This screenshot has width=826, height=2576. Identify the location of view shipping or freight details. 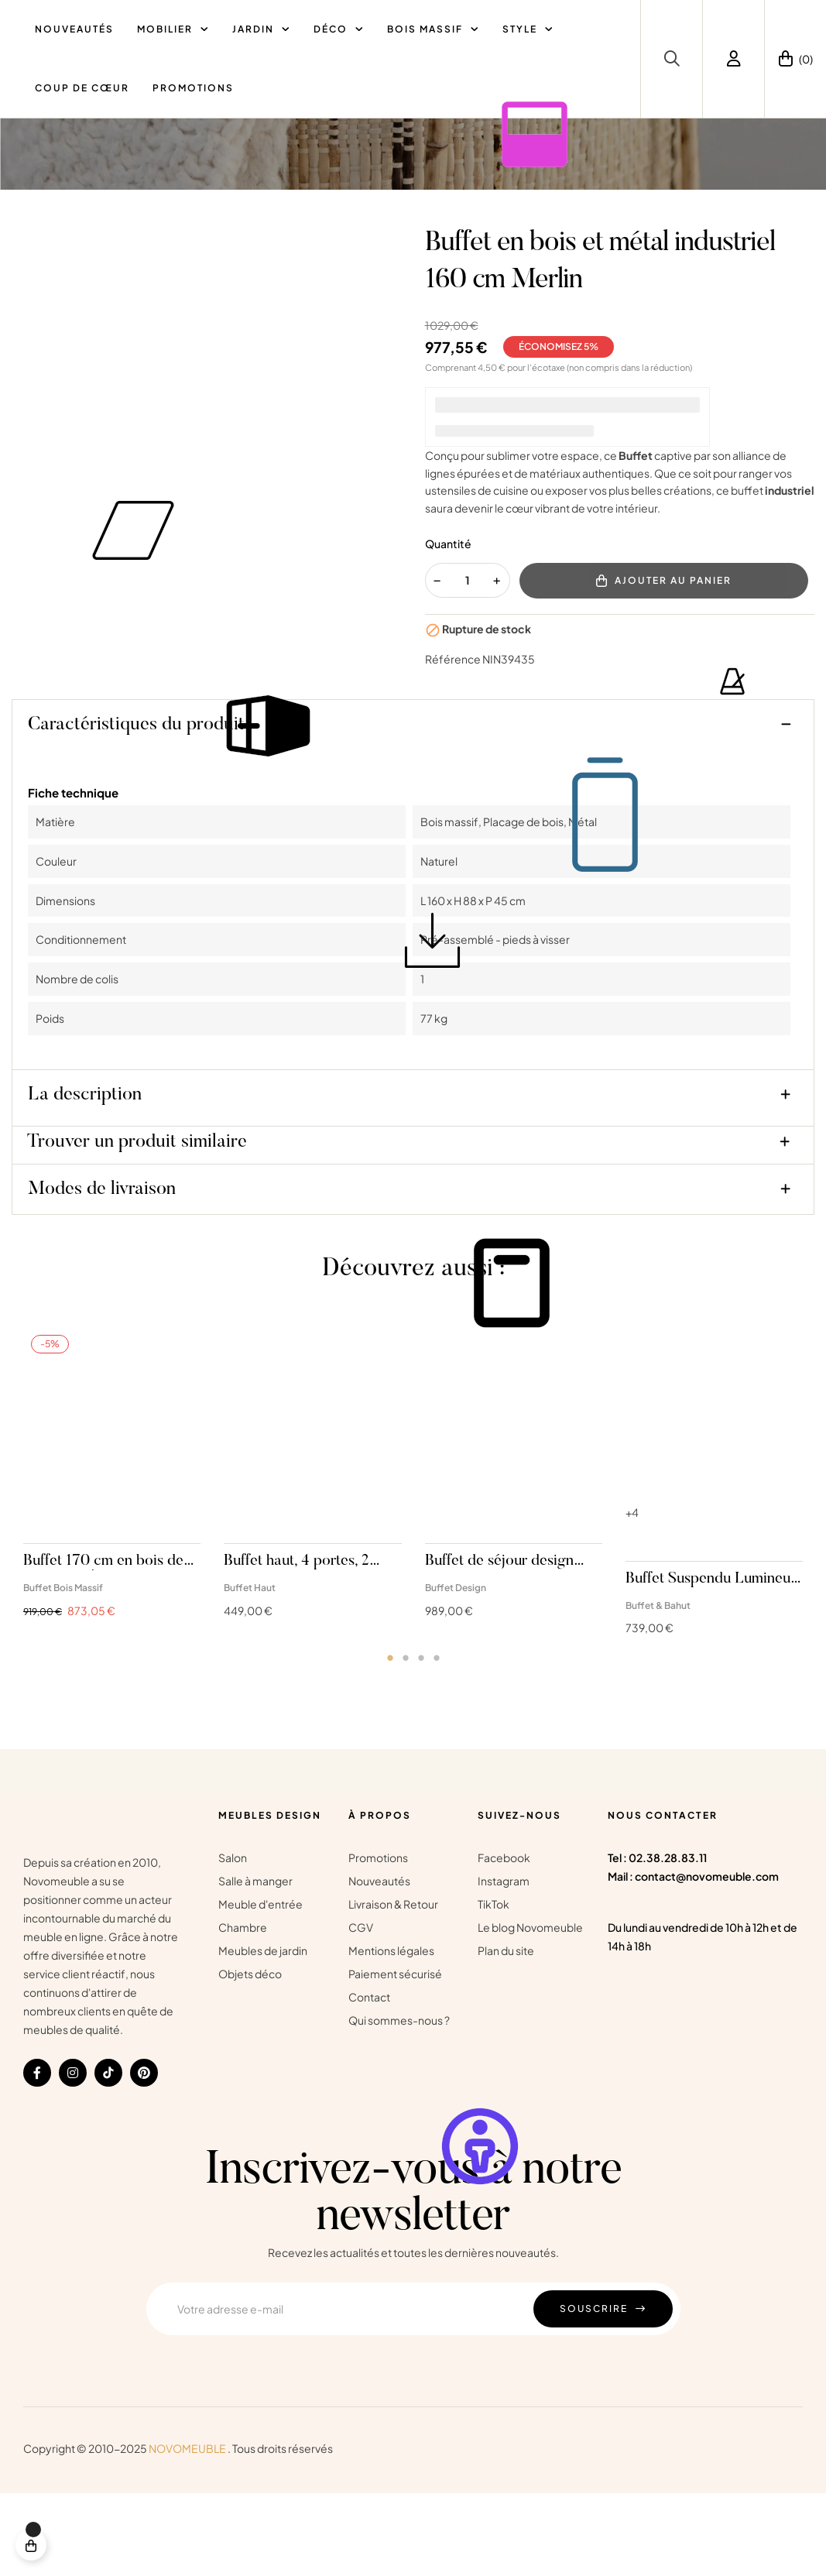
(268, 725).